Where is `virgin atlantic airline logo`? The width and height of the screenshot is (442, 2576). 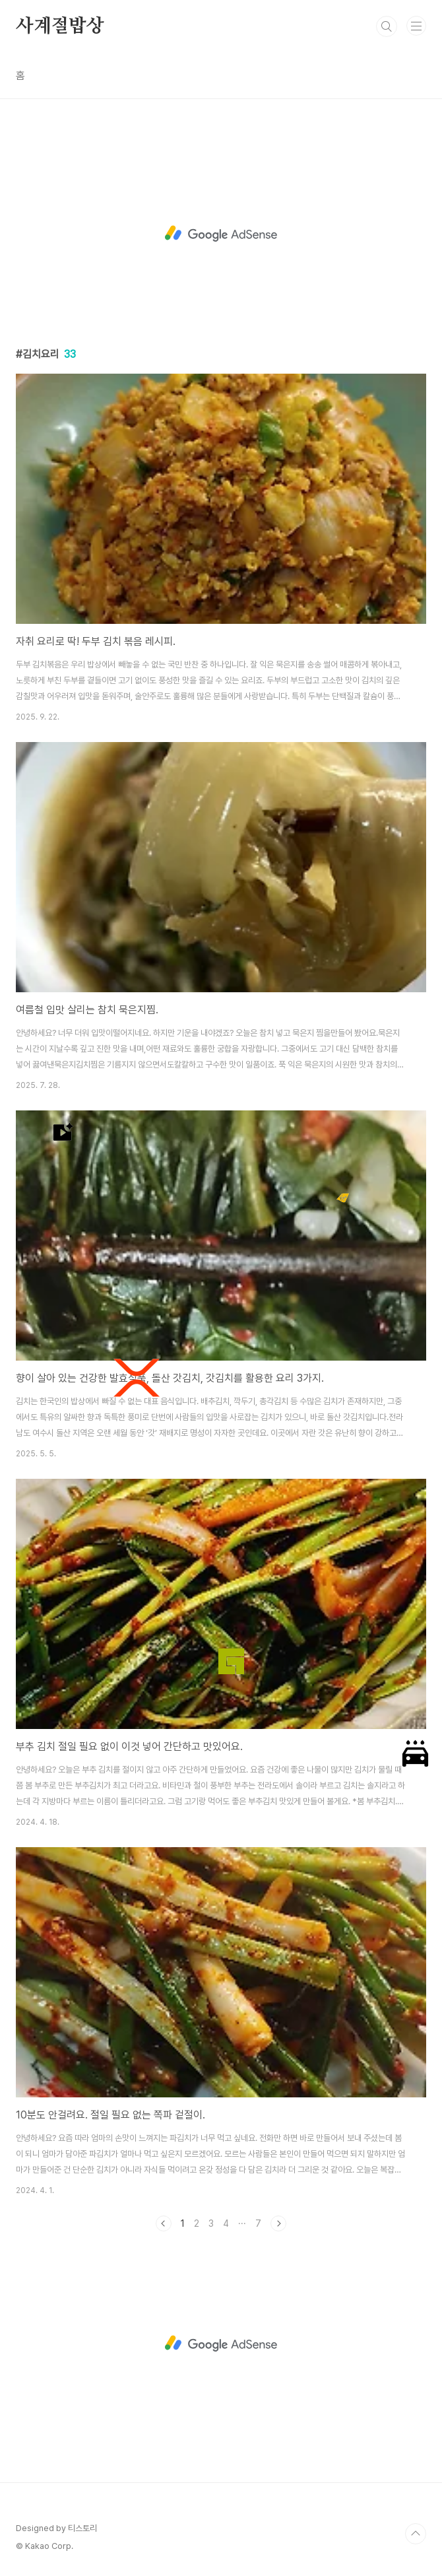
virgin atlantic airline logo is located at coordinates (342, 1198).